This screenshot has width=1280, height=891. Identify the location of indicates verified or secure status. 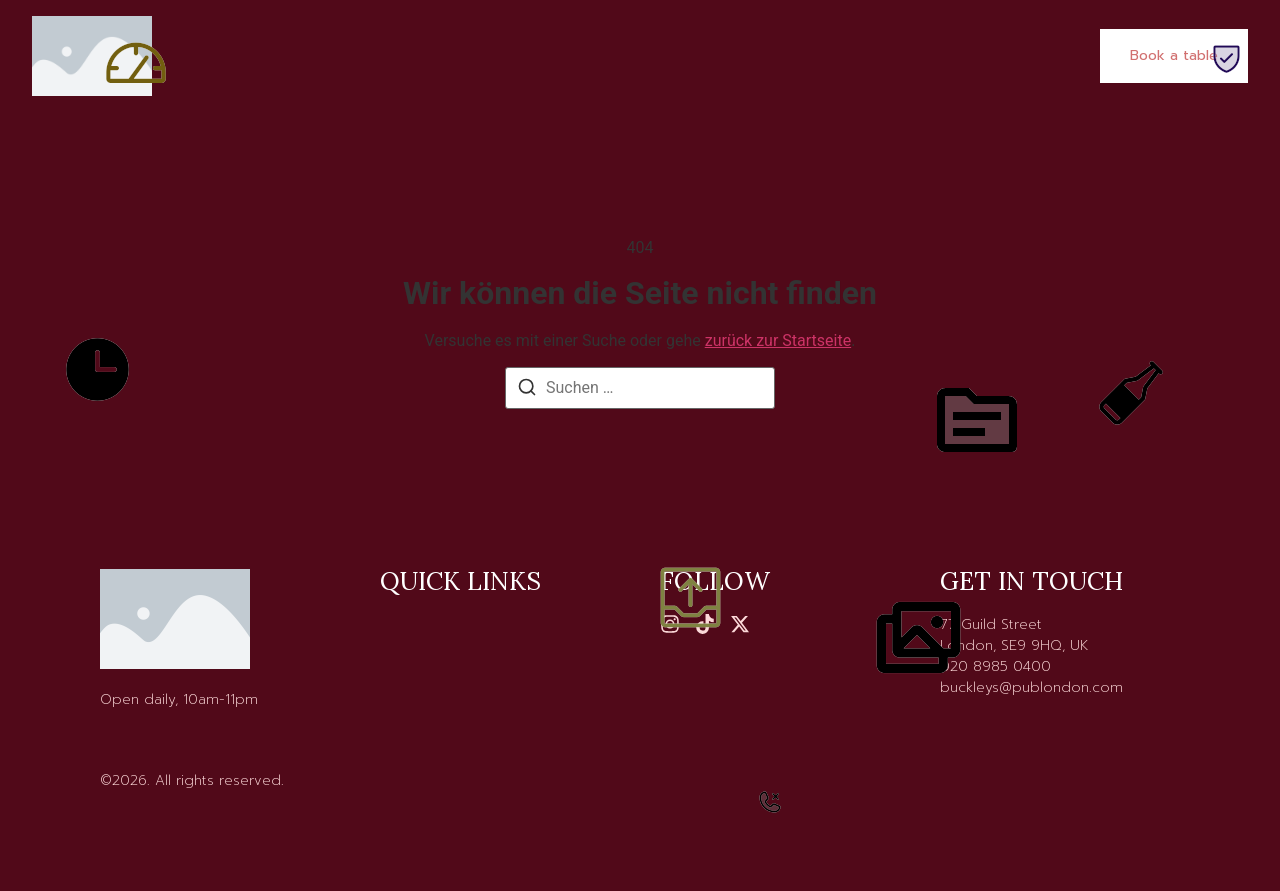
(1226, 57).